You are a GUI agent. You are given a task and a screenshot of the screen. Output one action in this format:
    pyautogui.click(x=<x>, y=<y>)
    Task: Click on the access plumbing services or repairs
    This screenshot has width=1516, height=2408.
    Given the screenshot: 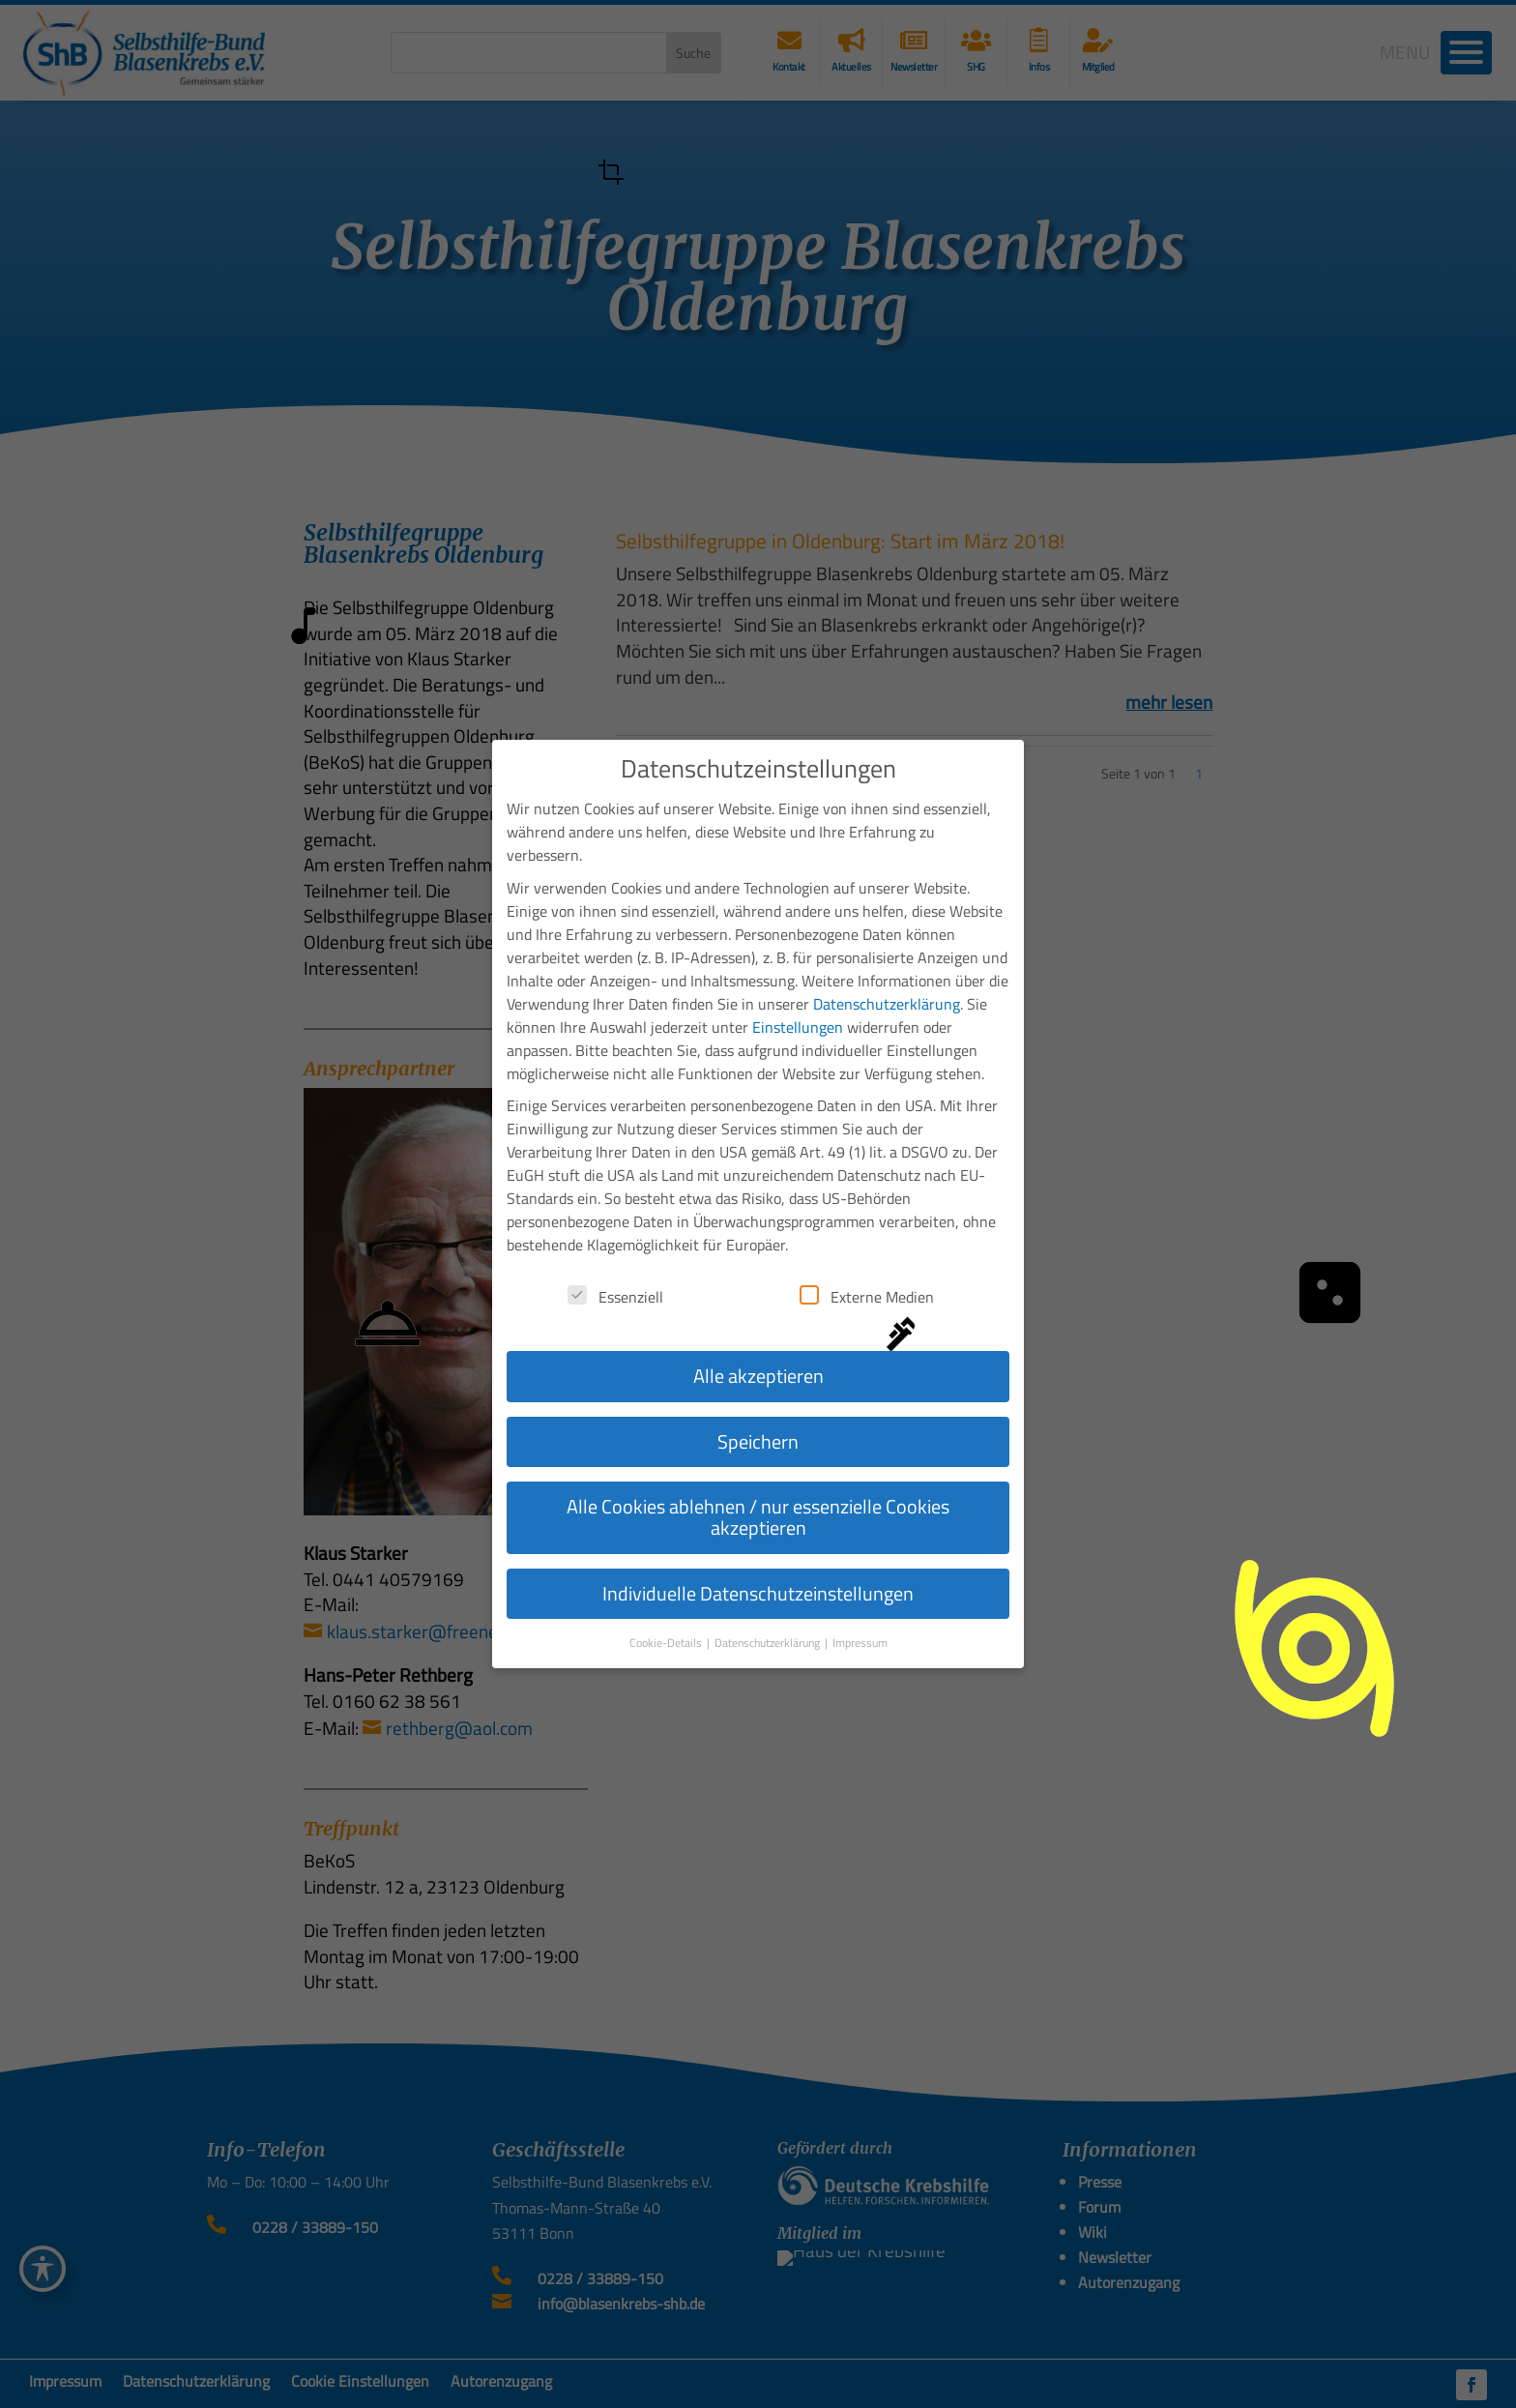 What is the action you would take?
    pyautogui.click(x=900, y=1334)
    